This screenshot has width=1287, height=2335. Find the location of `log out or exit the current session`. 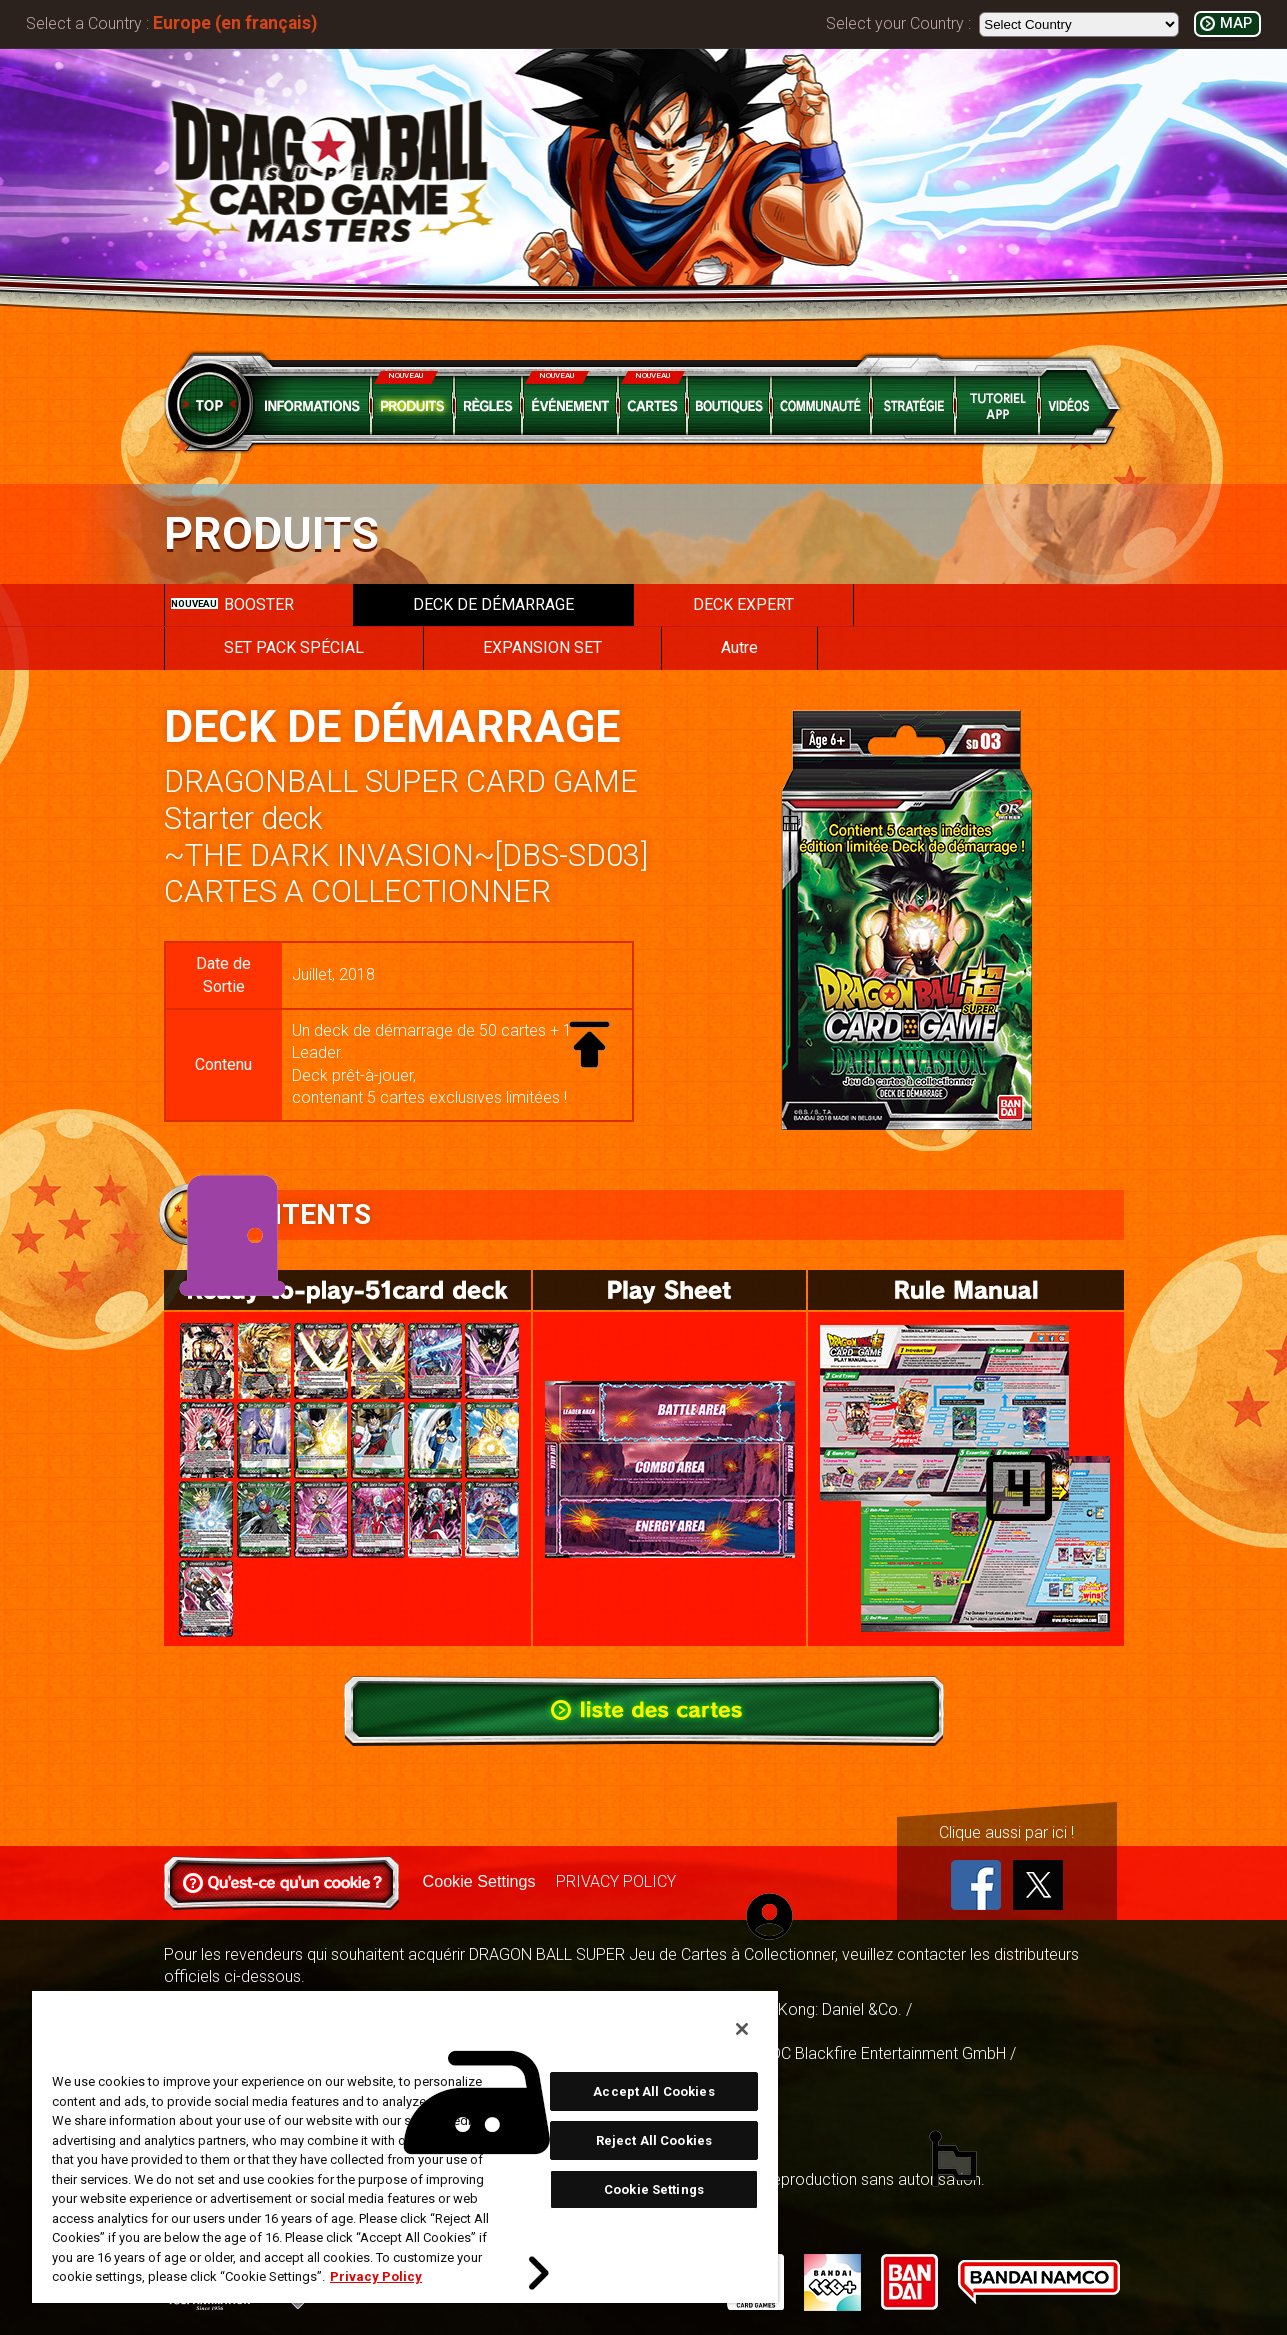

log out or exit the current session is located at coordinates (232, 1235).